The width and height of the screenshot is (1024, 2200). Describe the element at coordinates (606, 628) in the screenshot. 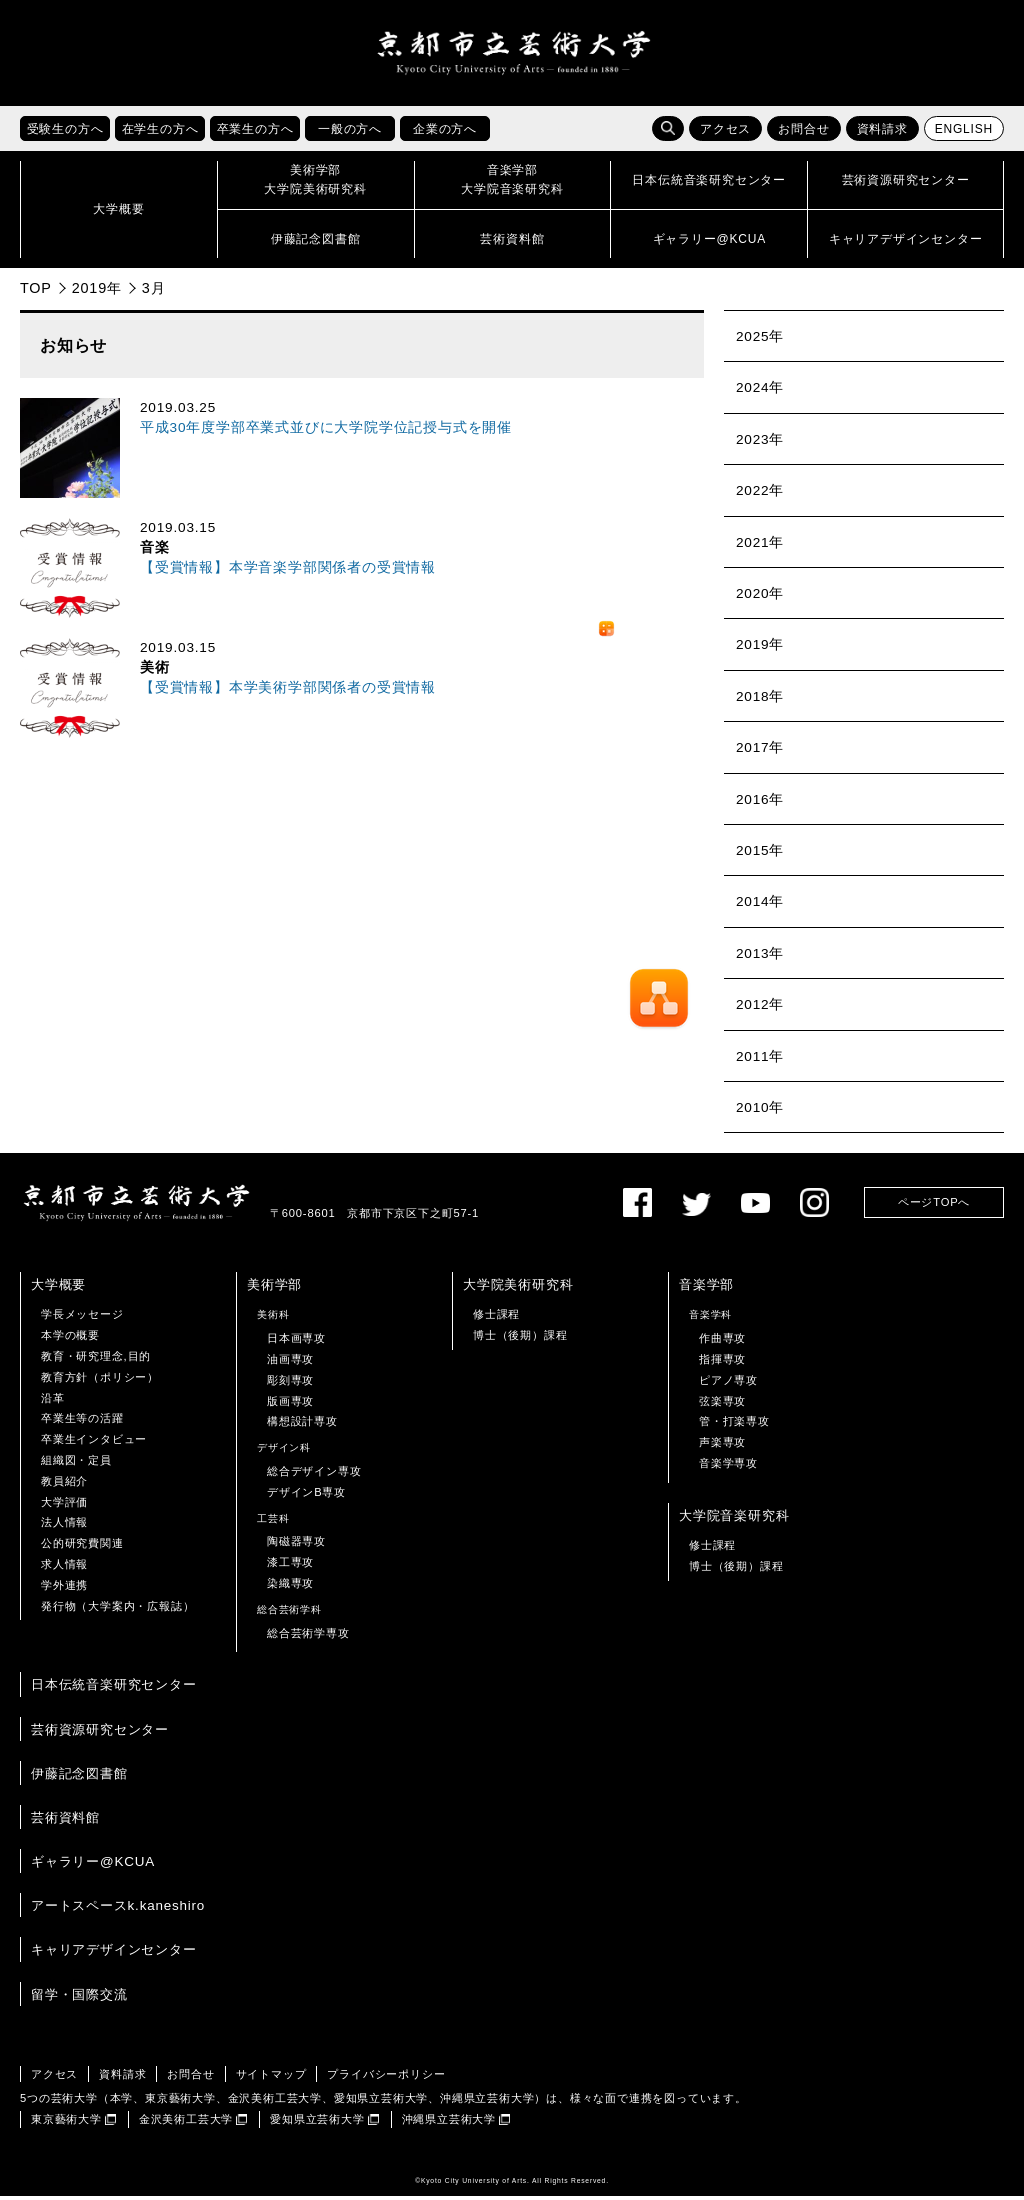

I see `open pcb calculator app` at that location.